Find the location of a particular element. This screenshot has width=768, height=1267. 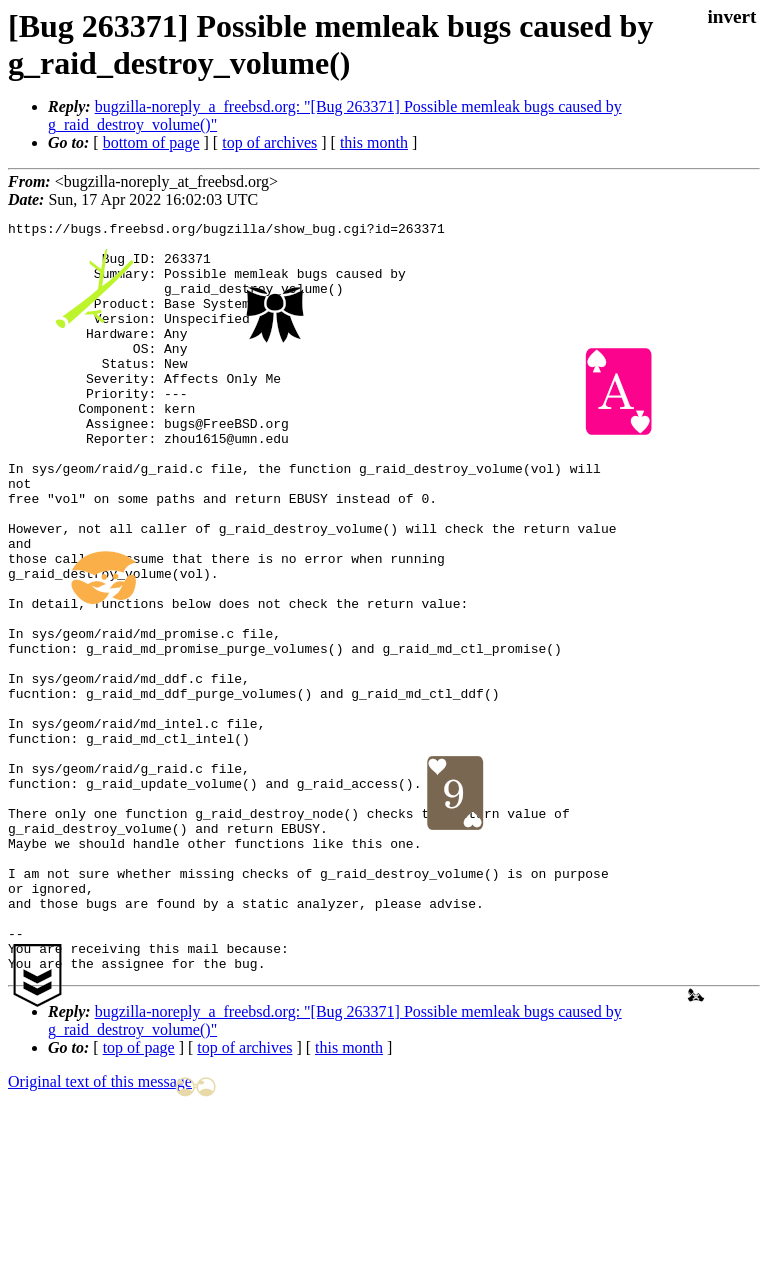

nine of hearts playing card is located at coordinates (455, 793).